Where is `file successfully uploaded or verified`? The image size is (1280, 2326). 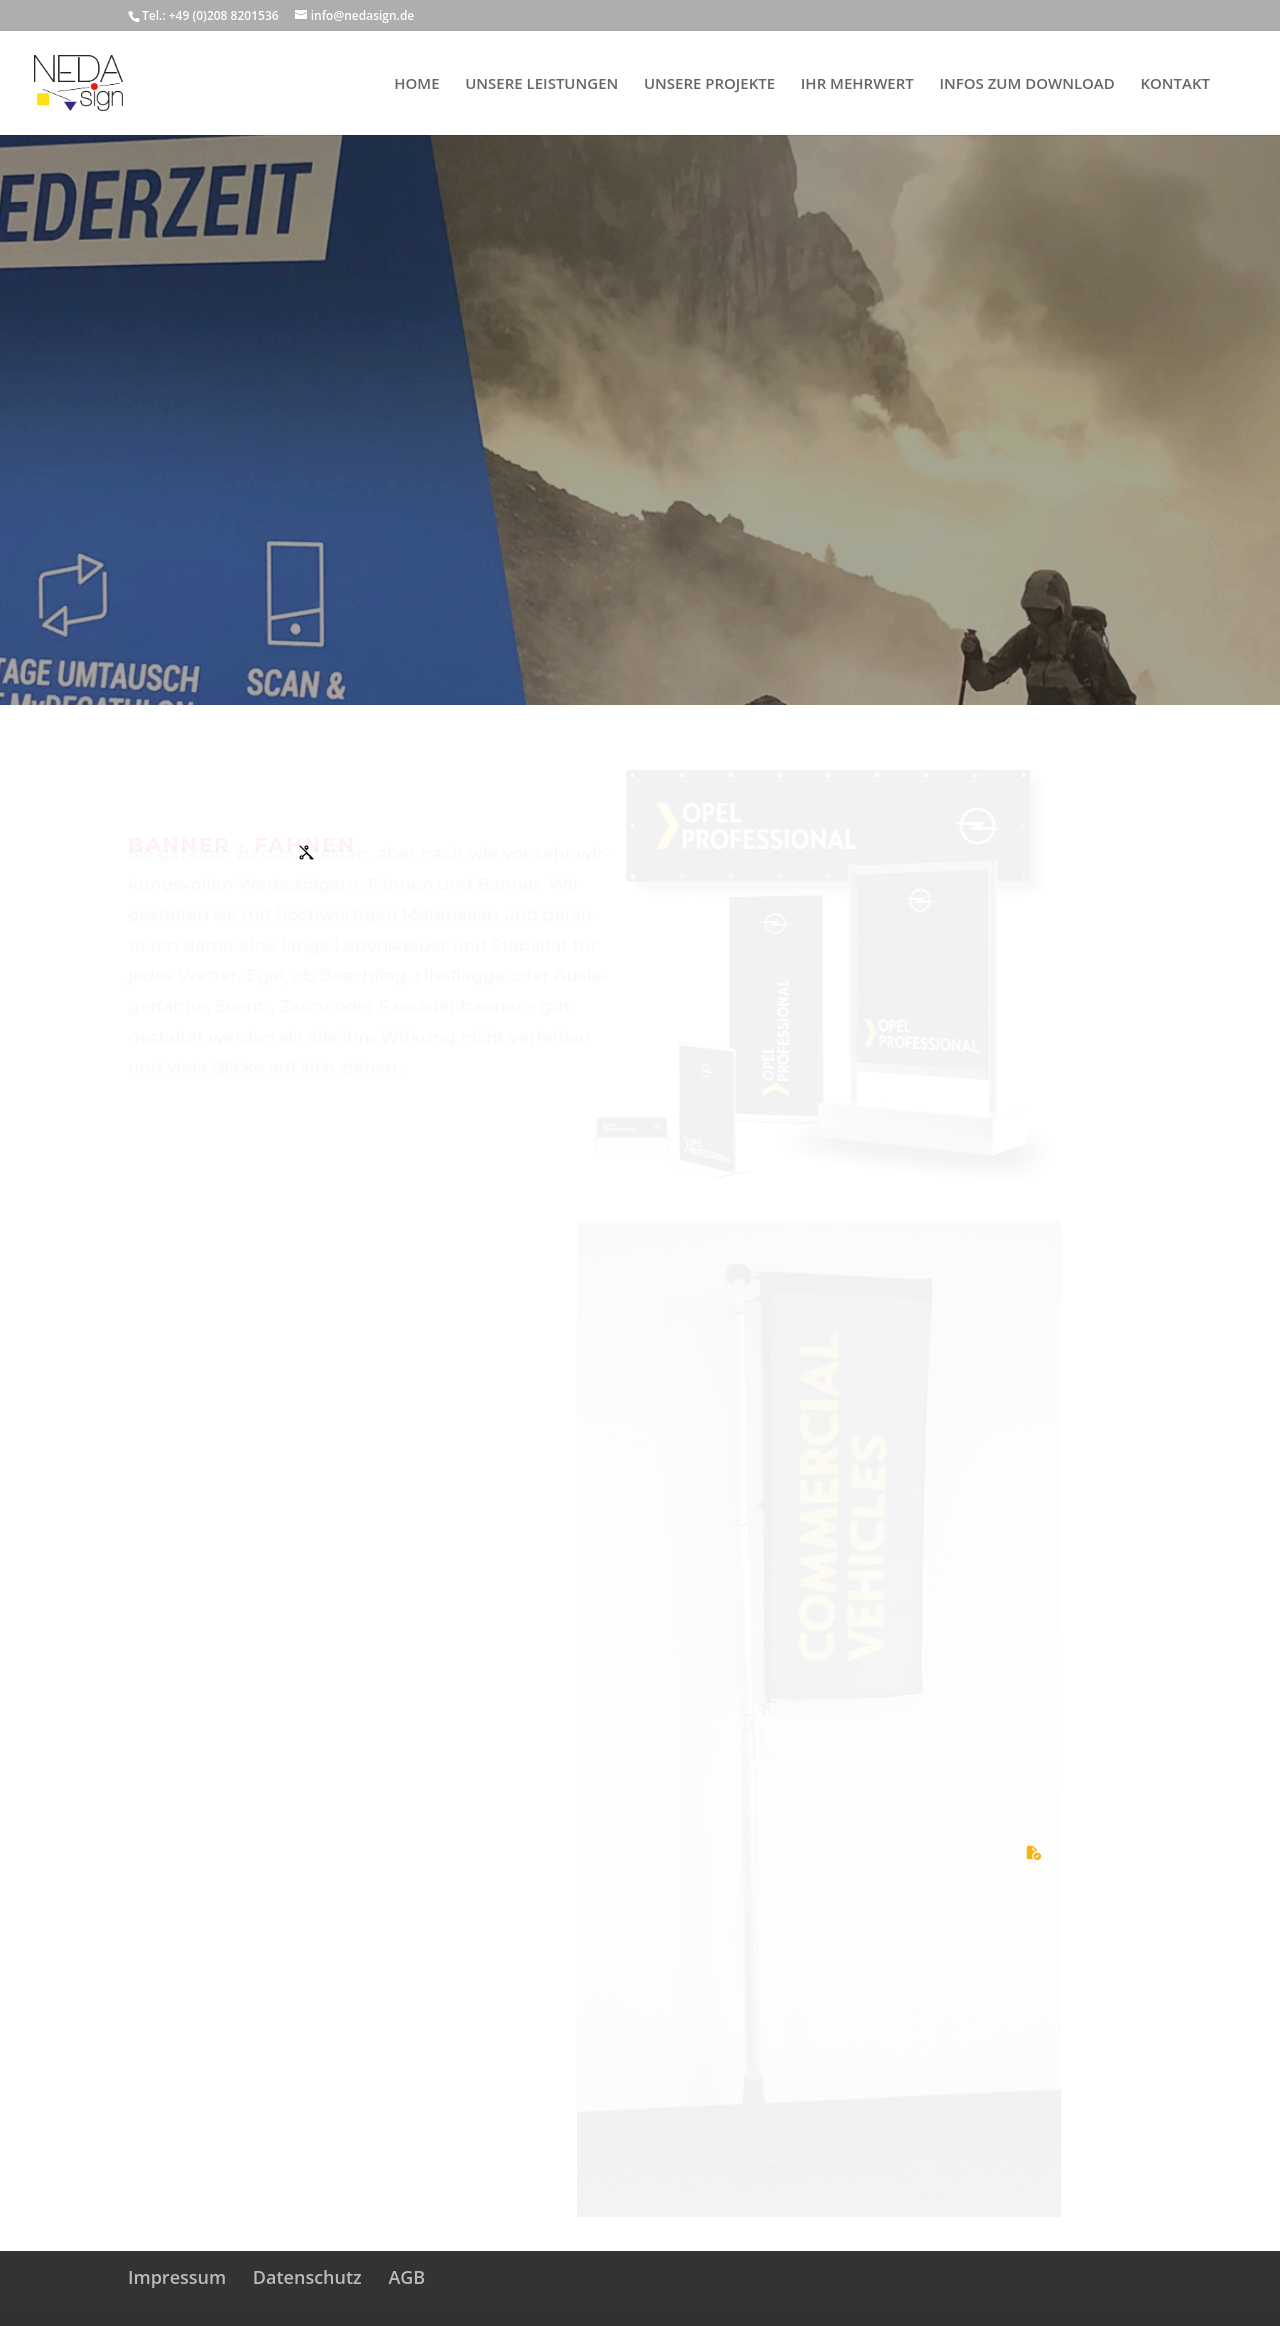
file successfully uploaded or verified is located at coordinates (1033, 1852).